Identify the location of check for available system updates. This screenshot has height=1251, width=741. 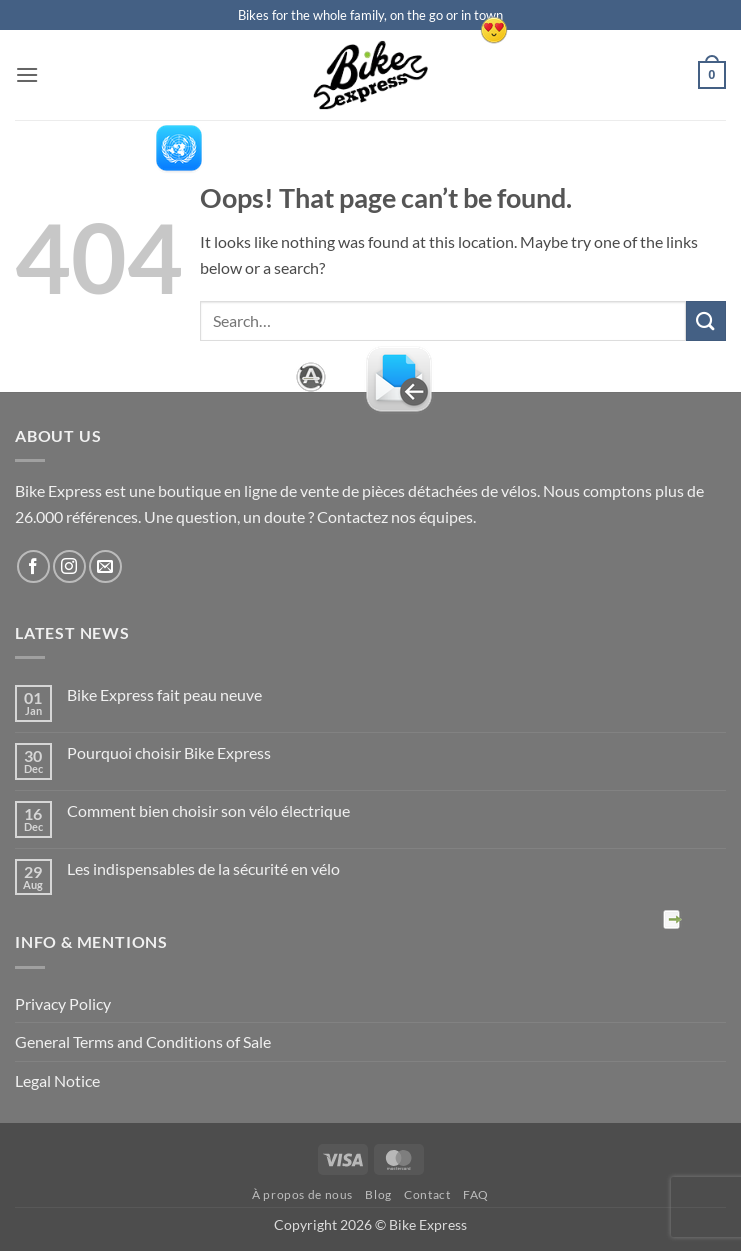
(311, 377).